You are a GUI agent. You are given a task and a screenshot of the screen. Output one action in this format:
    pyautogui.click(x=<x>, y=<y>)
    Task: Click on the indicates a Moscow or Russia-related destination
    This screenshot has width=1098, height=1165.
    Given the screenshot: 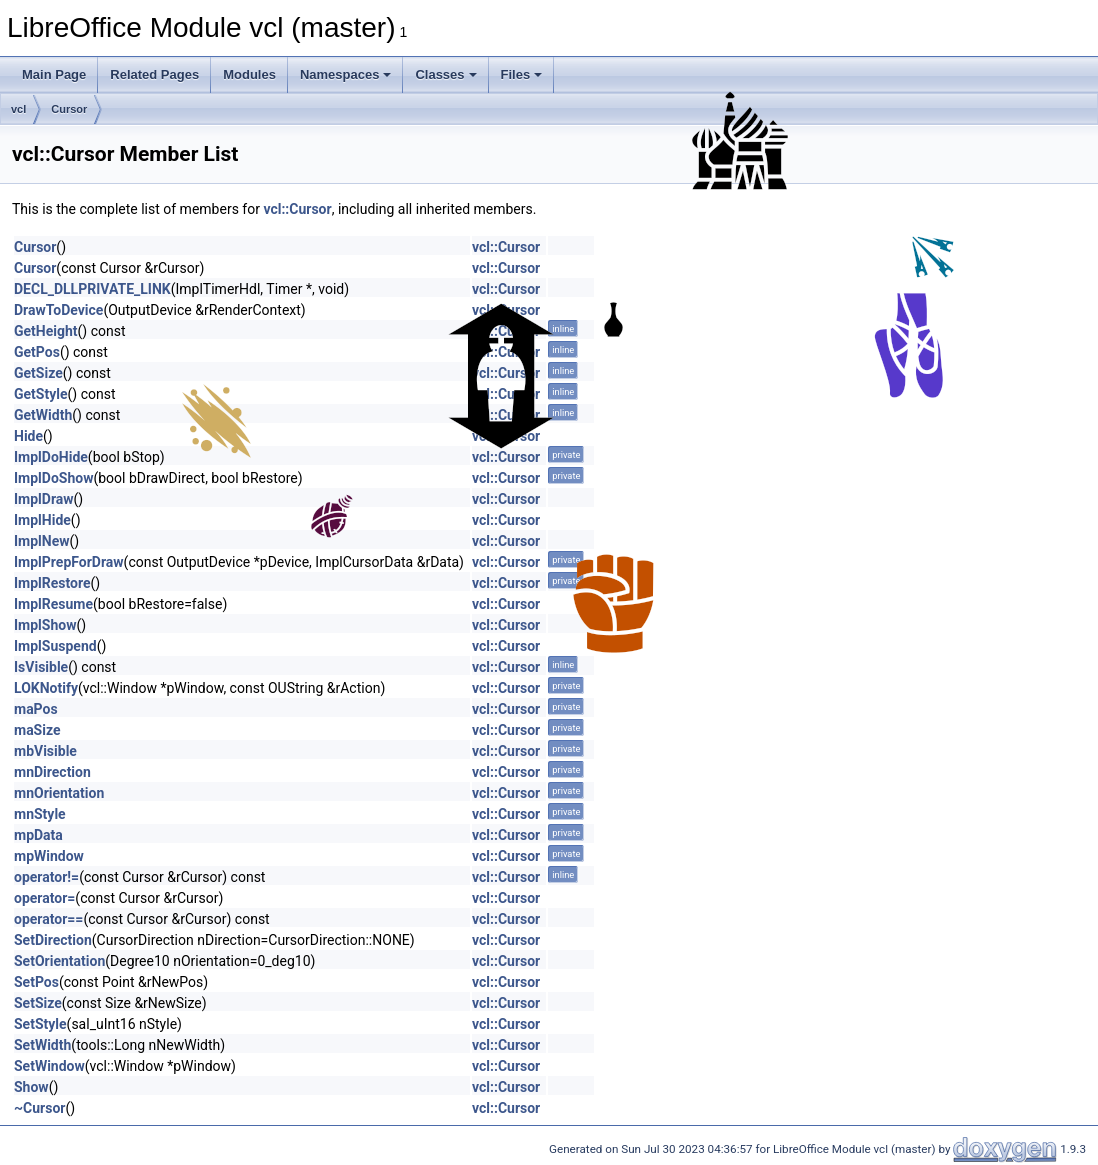 What is the action you would take?
    pyautogui.click(x=740, y=140)
    